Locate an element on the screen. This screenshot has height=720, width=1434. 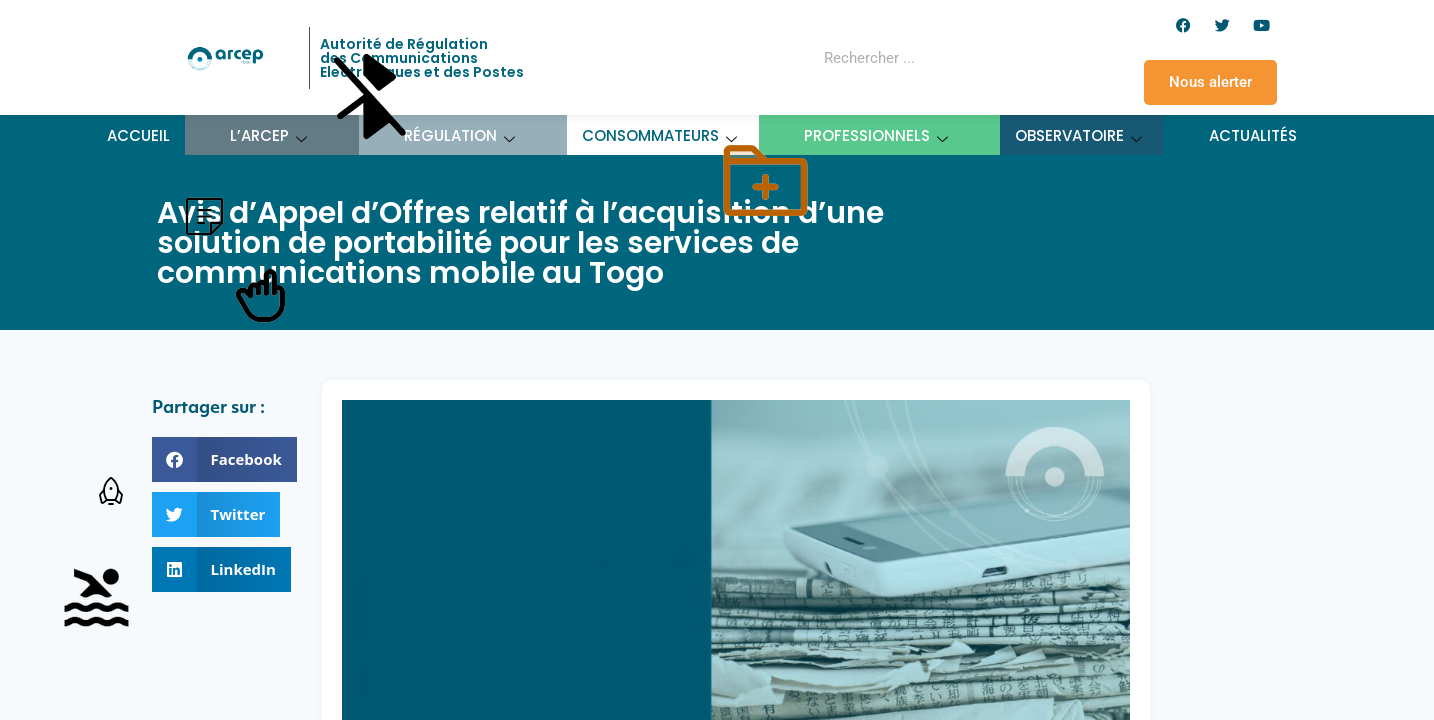
launch or deploy an application is located at coordinates (111, 492).